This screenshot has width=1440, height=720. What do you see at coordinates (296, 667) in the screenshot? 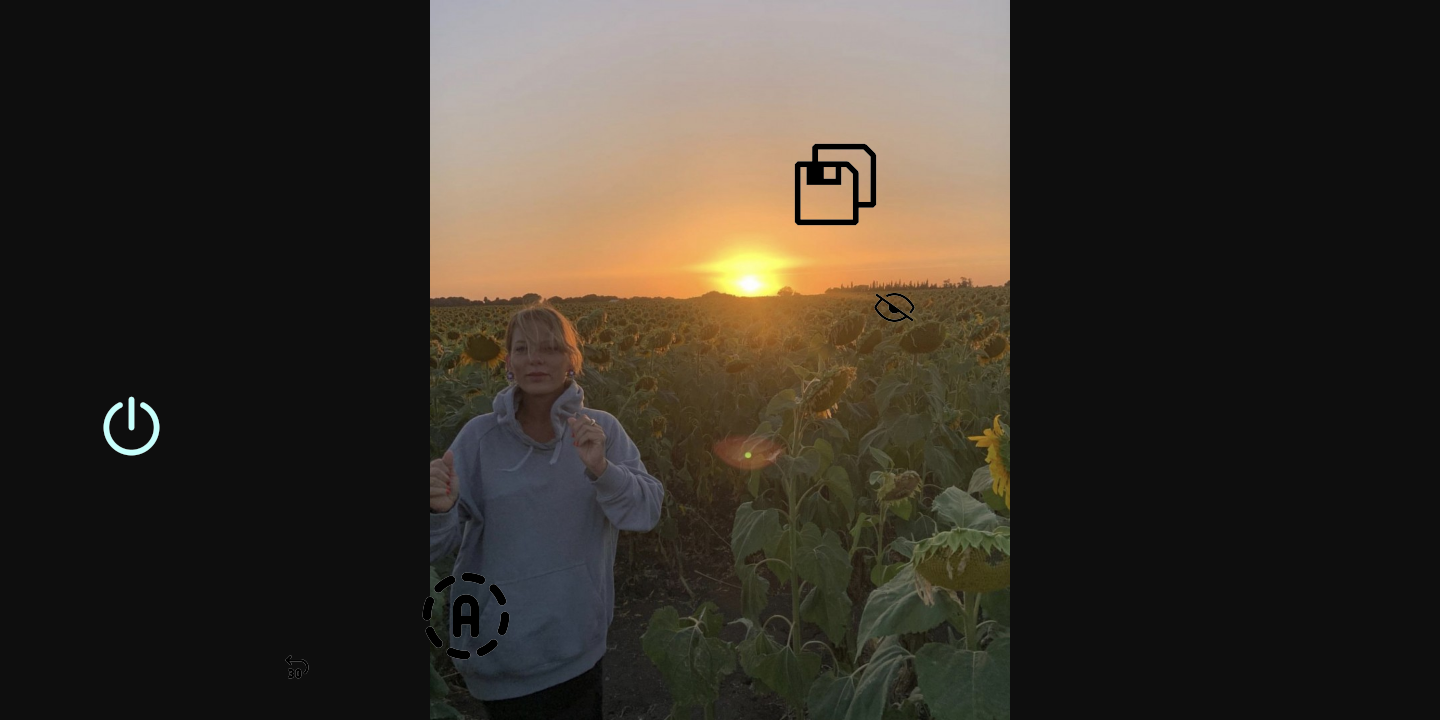
I see `skip back 30 seconds` at bounding box center [296, 667].